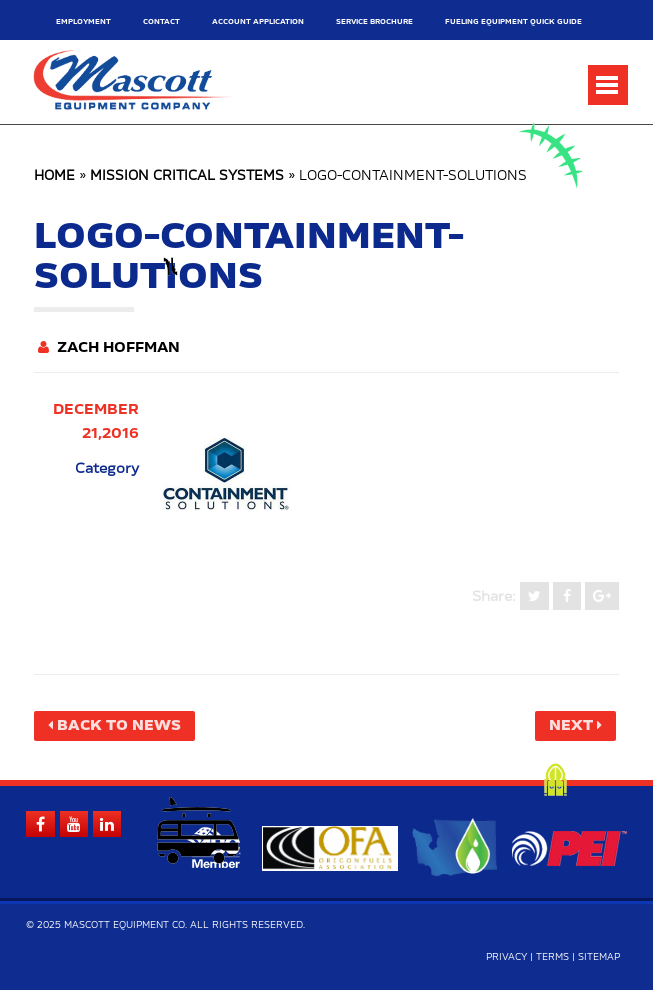  Describe the element at coordinates (551, 156) in the screenshot. I see `indicates damage or injury status in a game` at that location.